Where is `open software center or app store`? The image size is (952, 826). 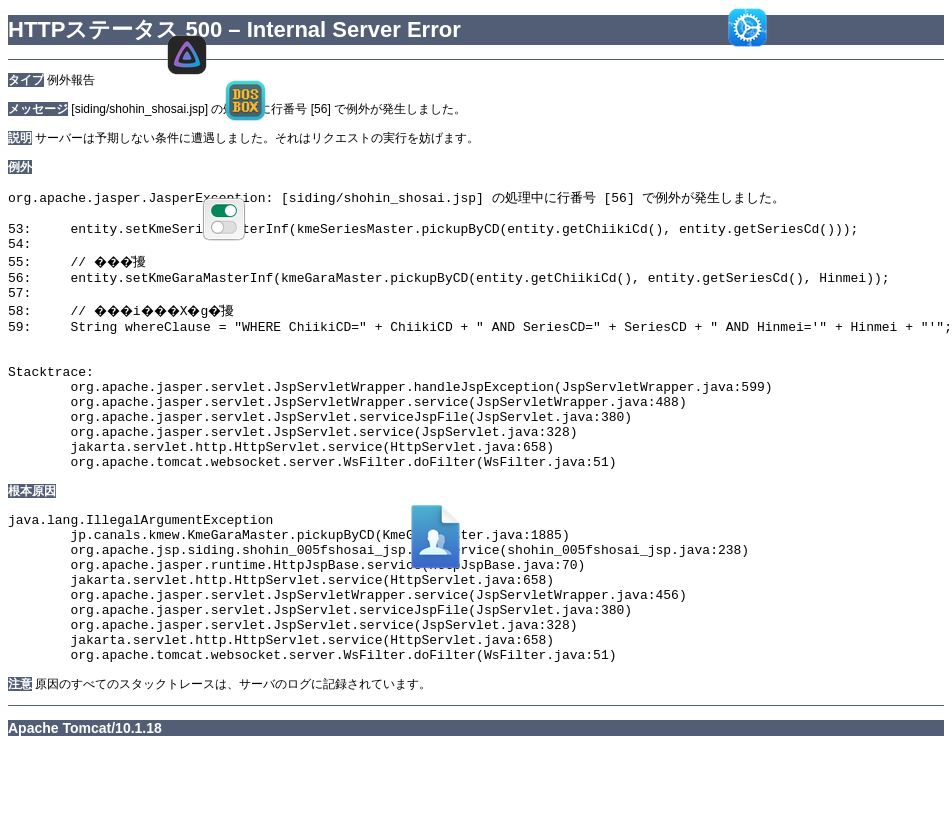 open software center or app store is located at coordinates (747, 27).